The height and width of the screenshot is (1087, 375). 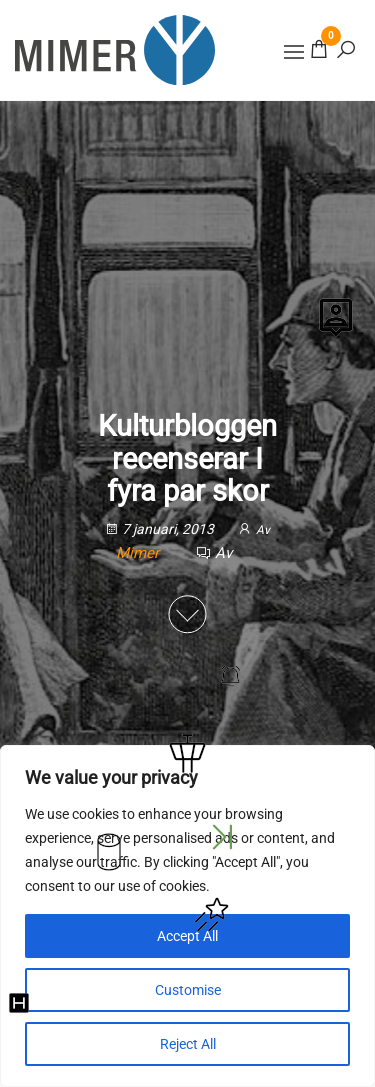 What do you see at coordinates (230, 676) in the screenshot?
I see `new notification alert` at bounding box center [230, 676].